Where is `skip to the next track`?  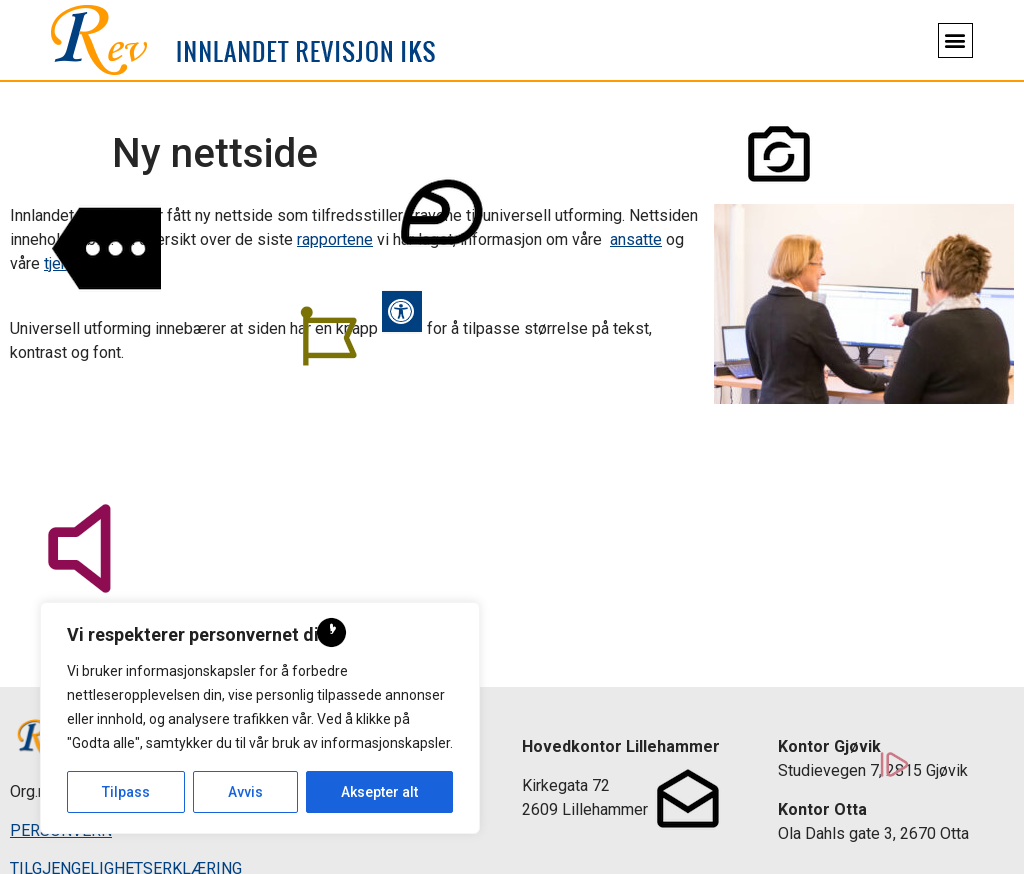 skip to the next track is located at coordinates (894, 764).